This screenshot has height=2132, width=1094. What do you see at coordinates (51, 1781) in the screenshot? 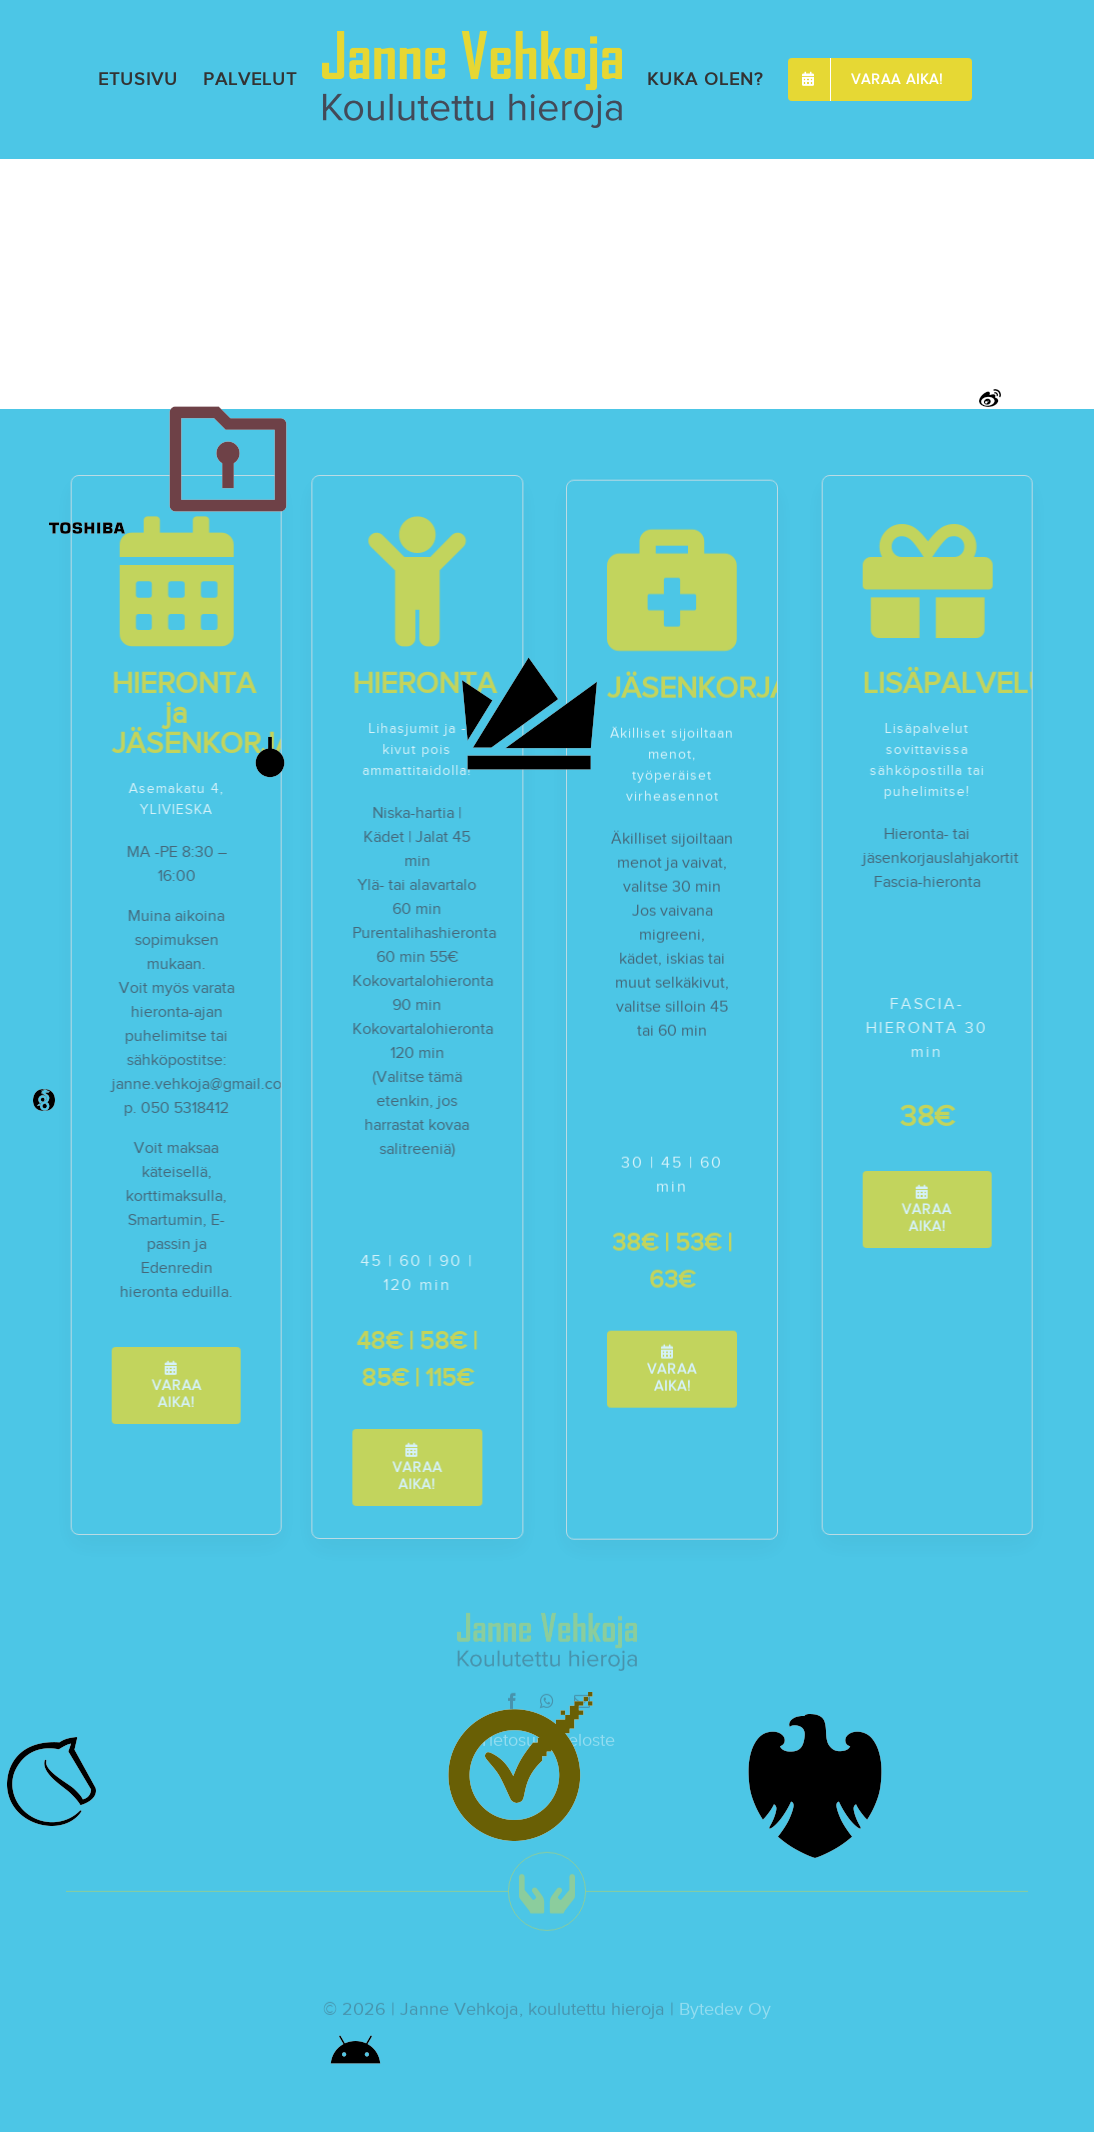
I see `open the lichess chess platform` at bounding box center [51, 1781].